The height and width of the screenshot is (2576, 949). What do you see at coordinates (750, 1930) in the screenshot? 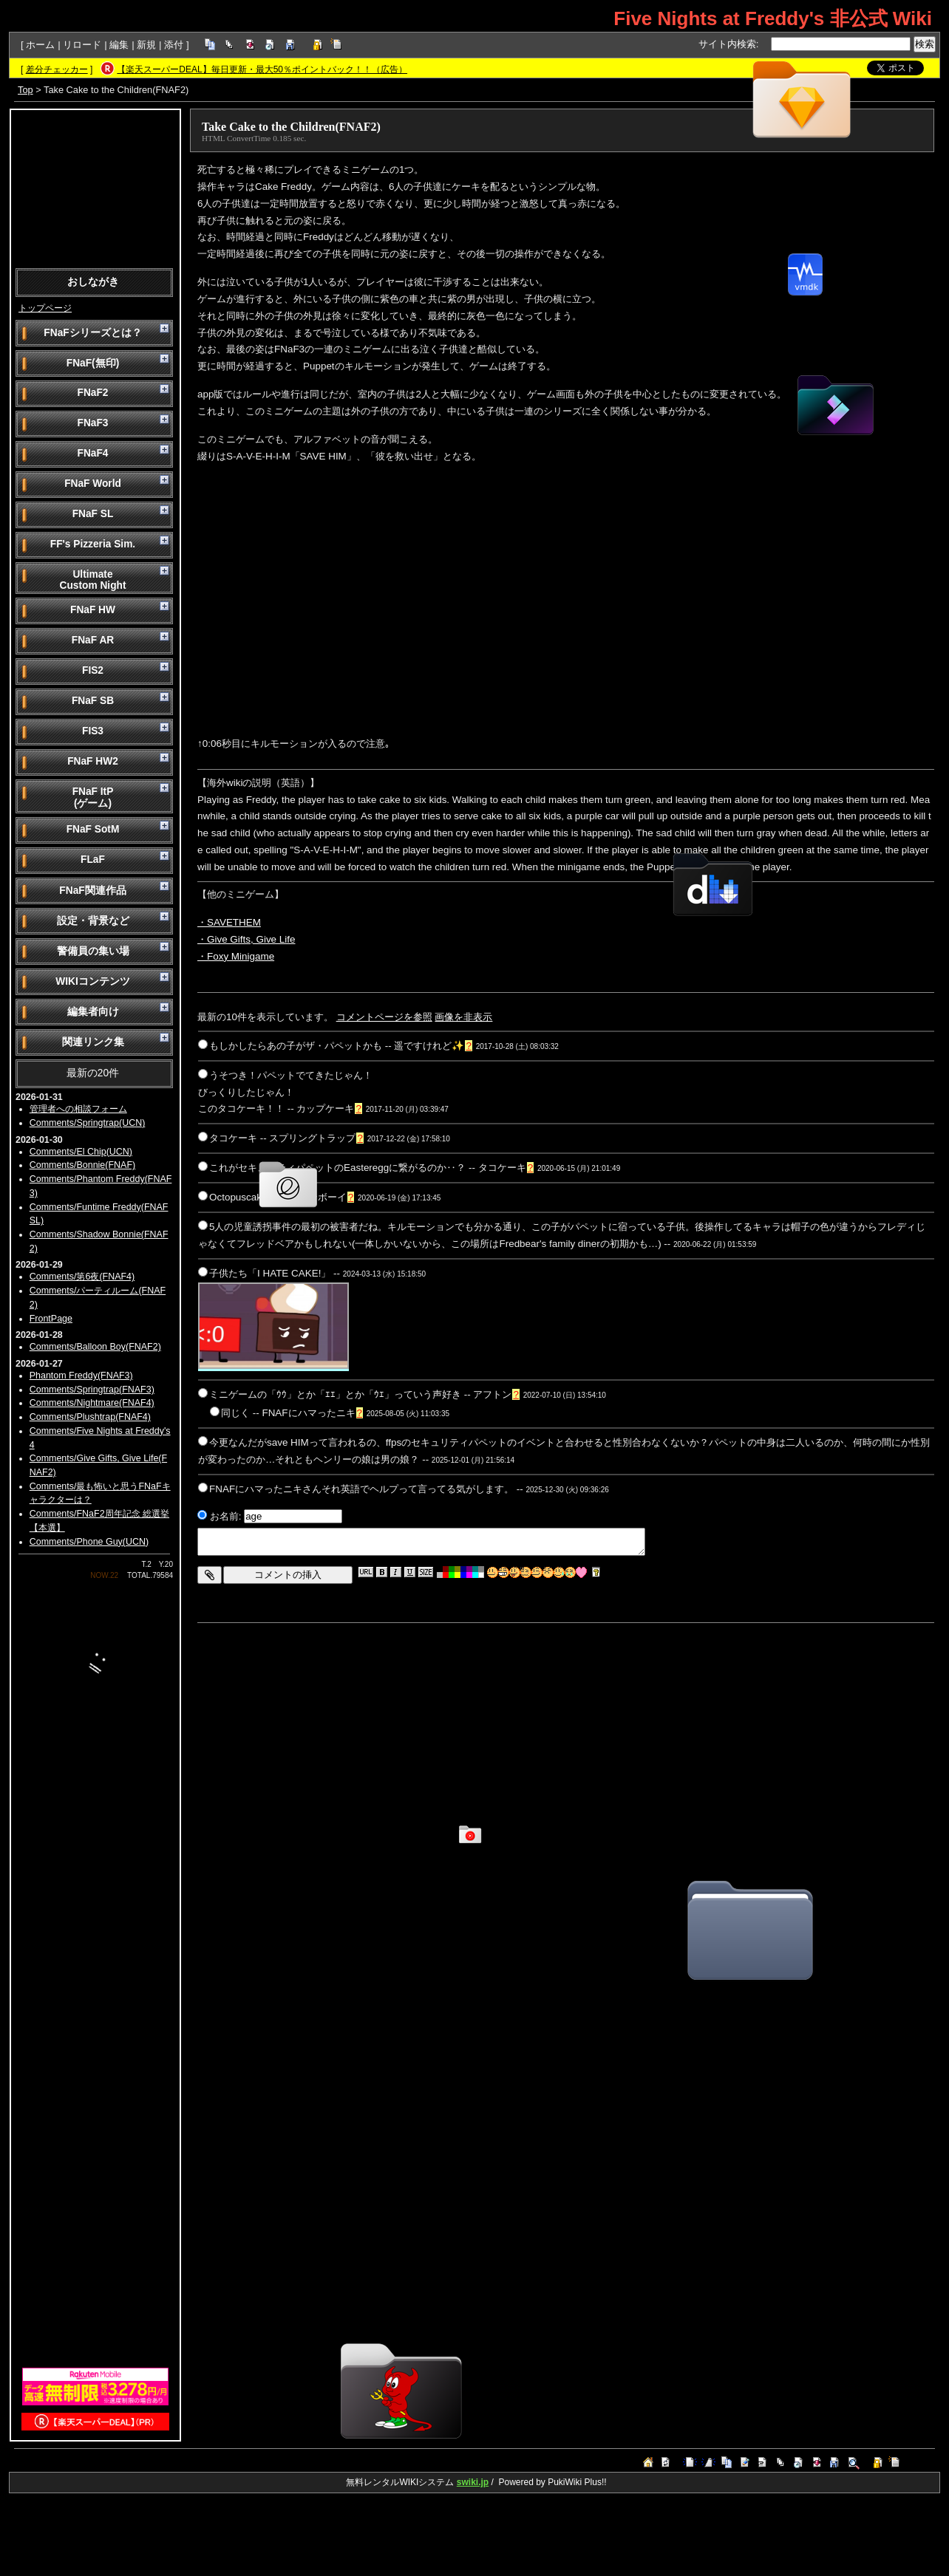
I see `open folder to view contents` at bounding box center [750, 1930].